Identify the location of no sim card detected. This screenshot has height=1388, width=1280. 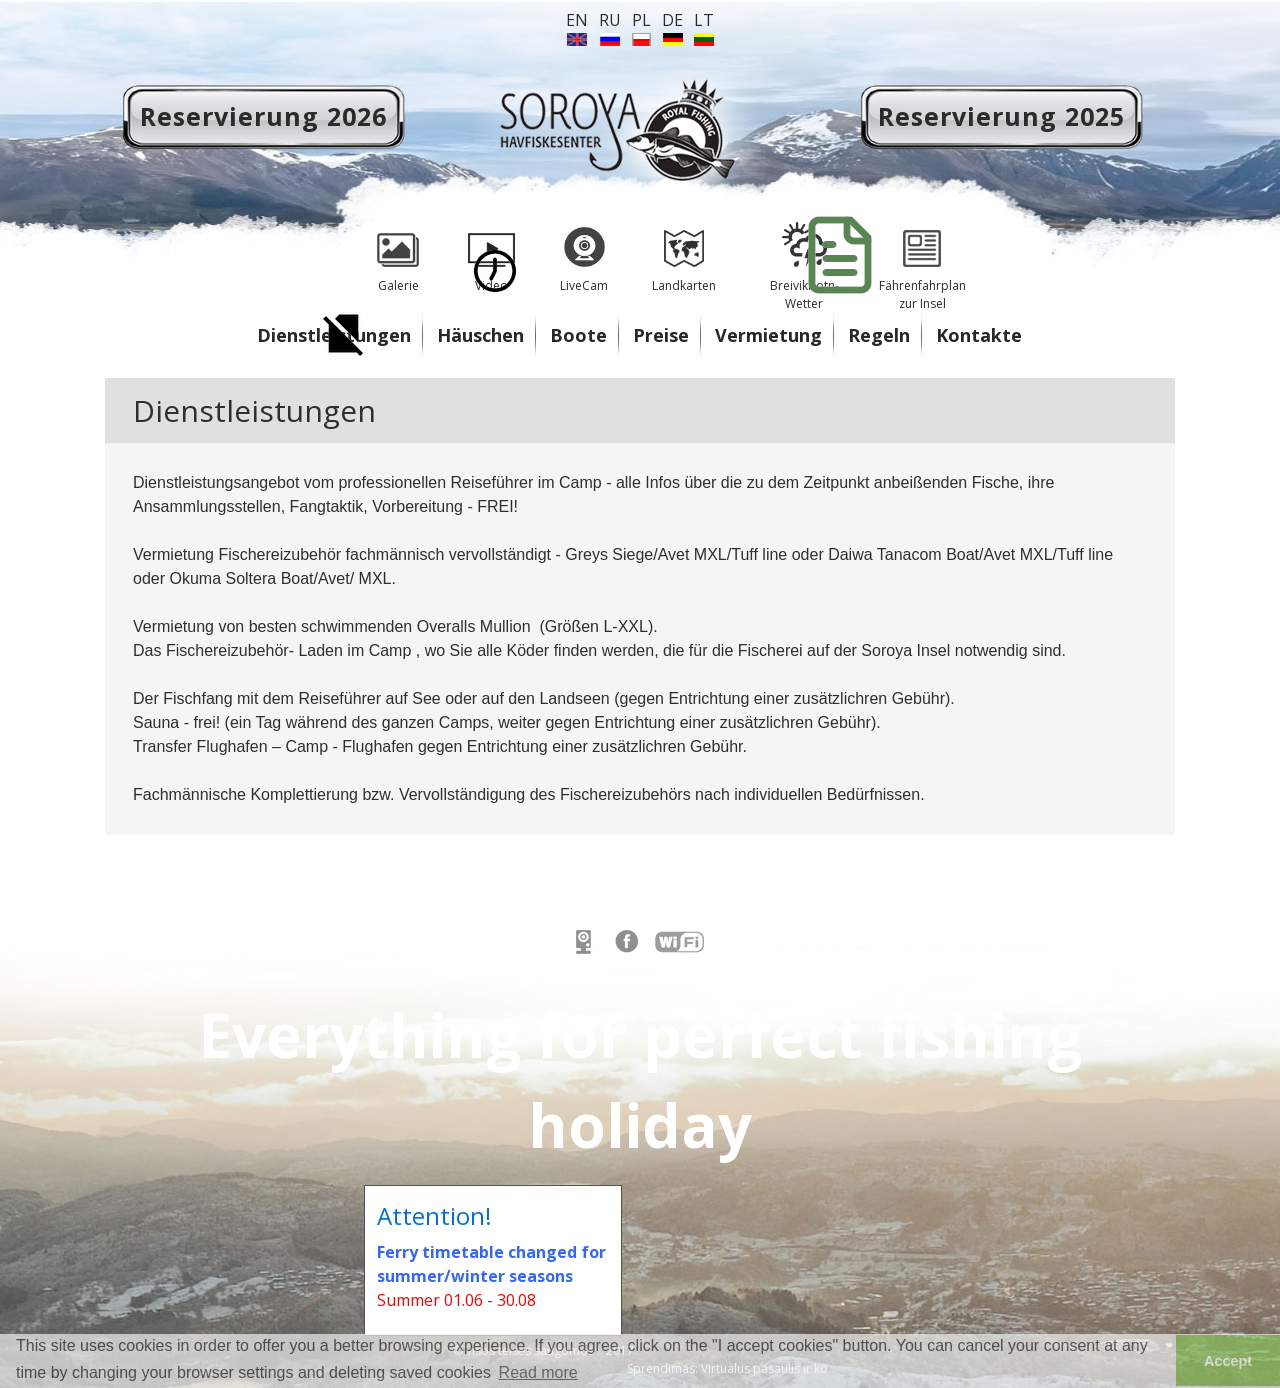
(343, 333).